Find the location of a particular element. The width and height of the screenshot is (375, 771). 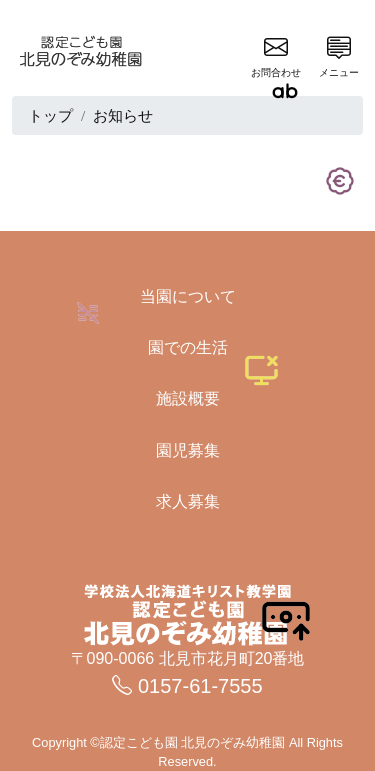

indicates euro currency or pricing is located at coordinates (340, 181).